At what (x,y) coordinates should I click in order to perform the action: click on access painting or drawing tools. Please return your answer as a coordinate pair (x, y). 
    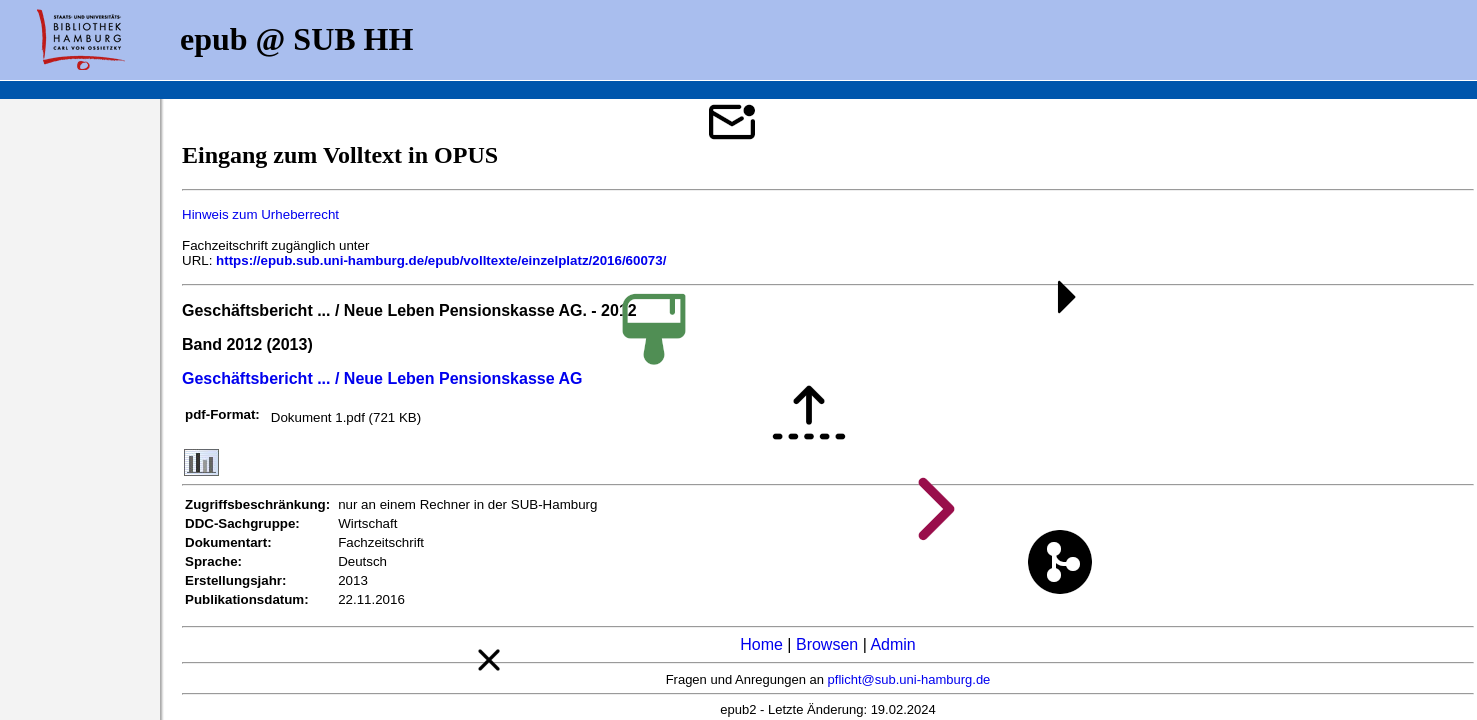
    Looking at the image, I should click on (654, 328).